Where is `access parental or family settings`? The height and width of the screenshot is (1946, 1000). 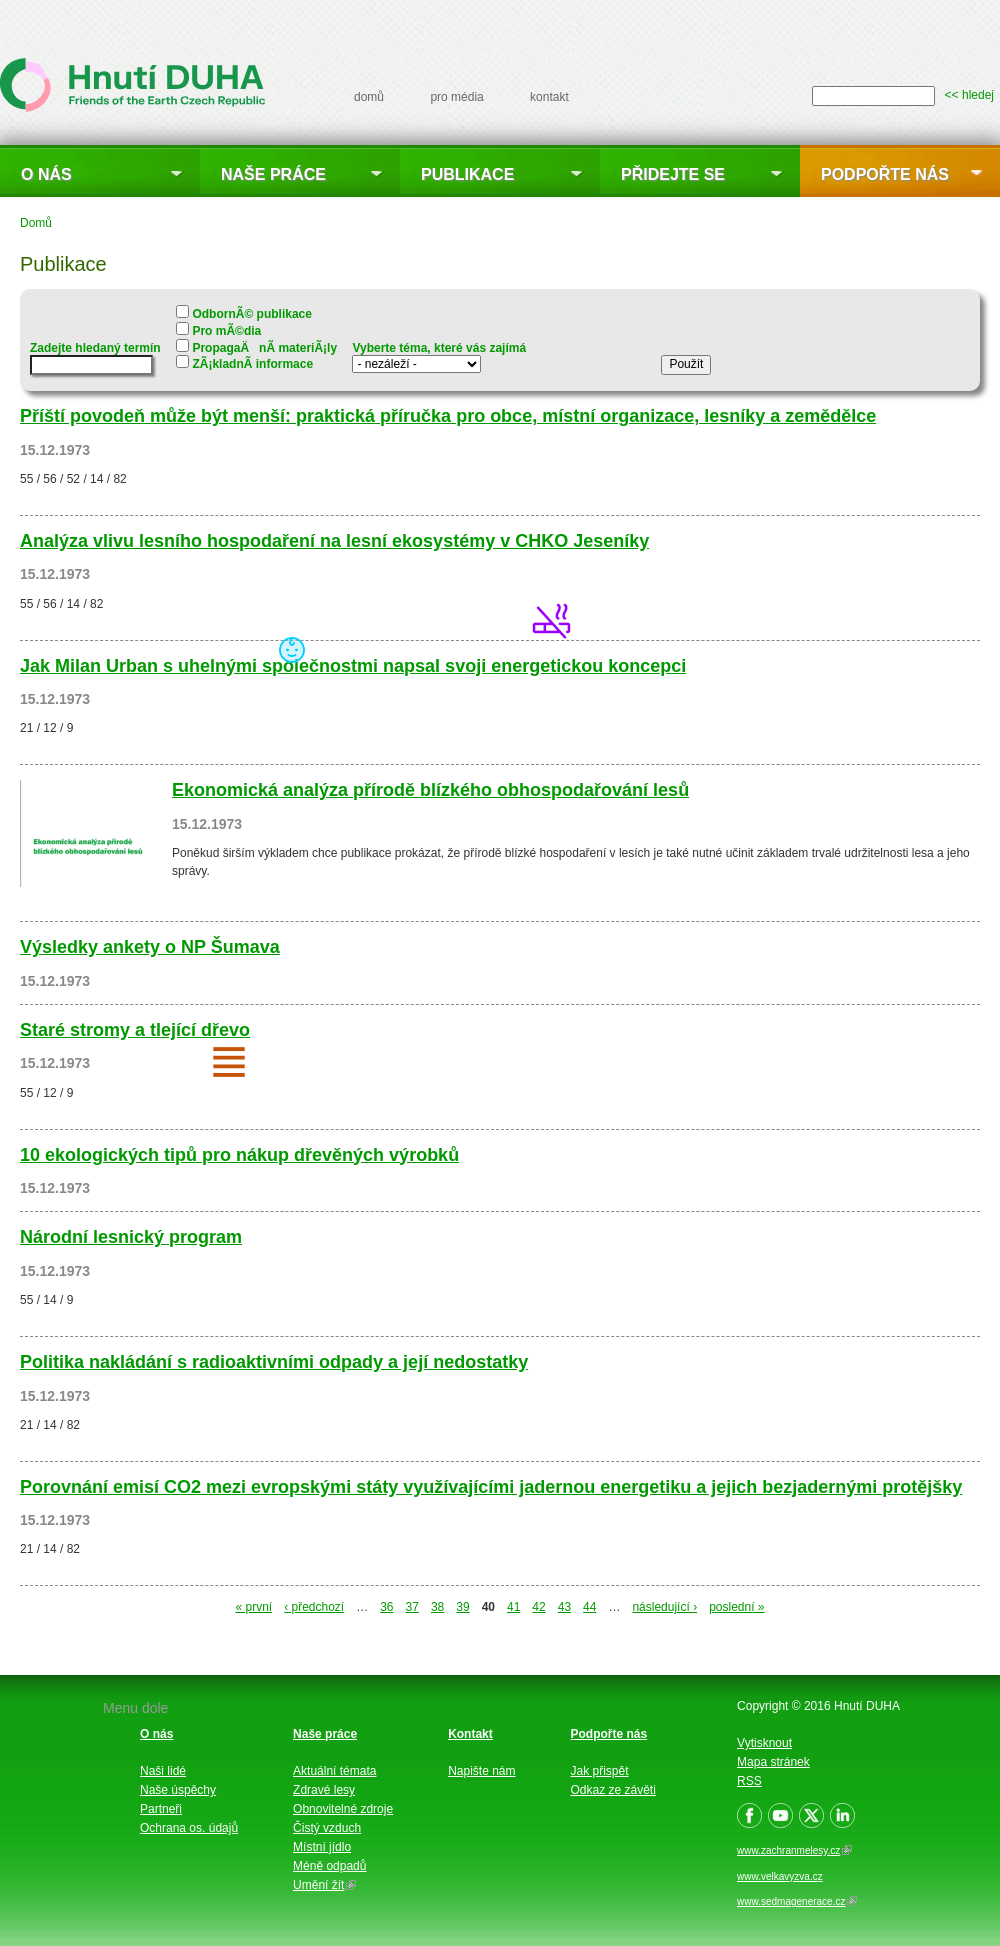
access parental or family settings is located at coordinates (292, 650).